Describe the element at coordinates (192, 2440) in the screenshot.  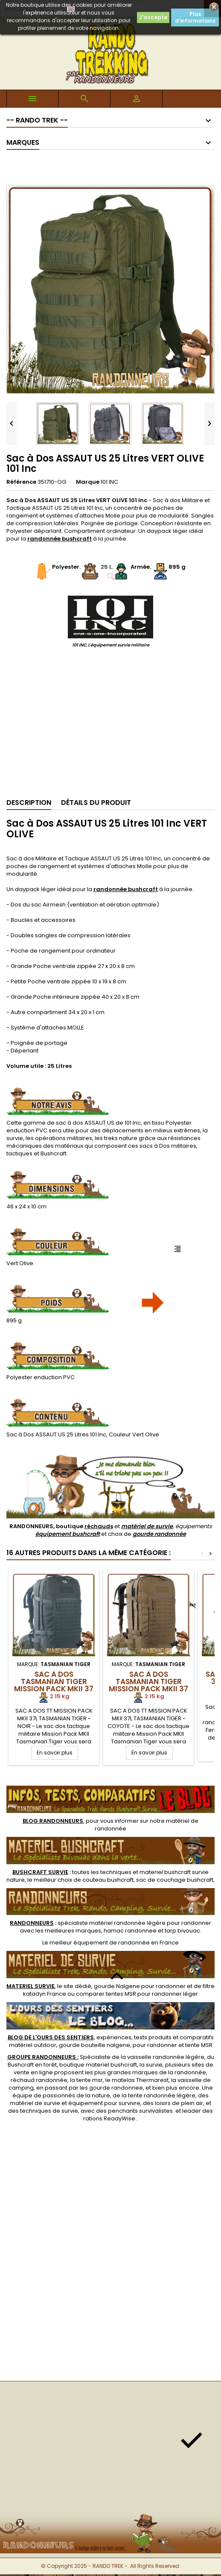
I see `confirm or submit an action` at that location.